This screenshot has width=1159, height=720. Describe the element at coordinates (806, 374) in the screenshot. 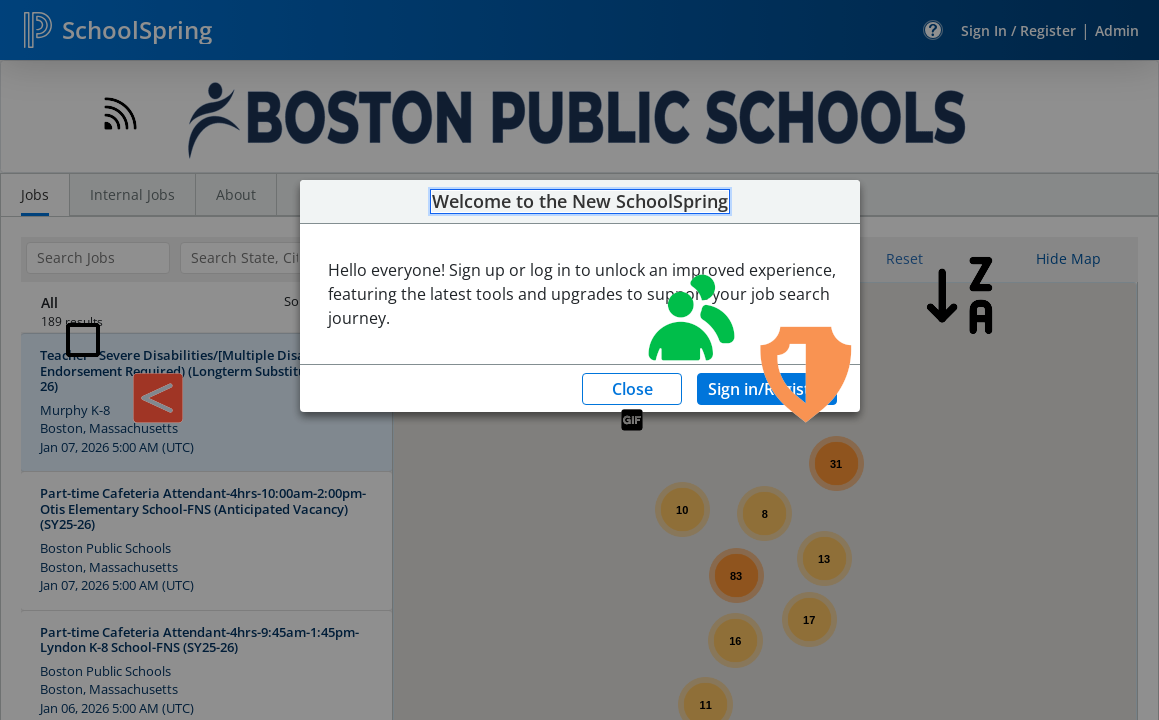

I see `discord moderator programs alumni badge` at that location.